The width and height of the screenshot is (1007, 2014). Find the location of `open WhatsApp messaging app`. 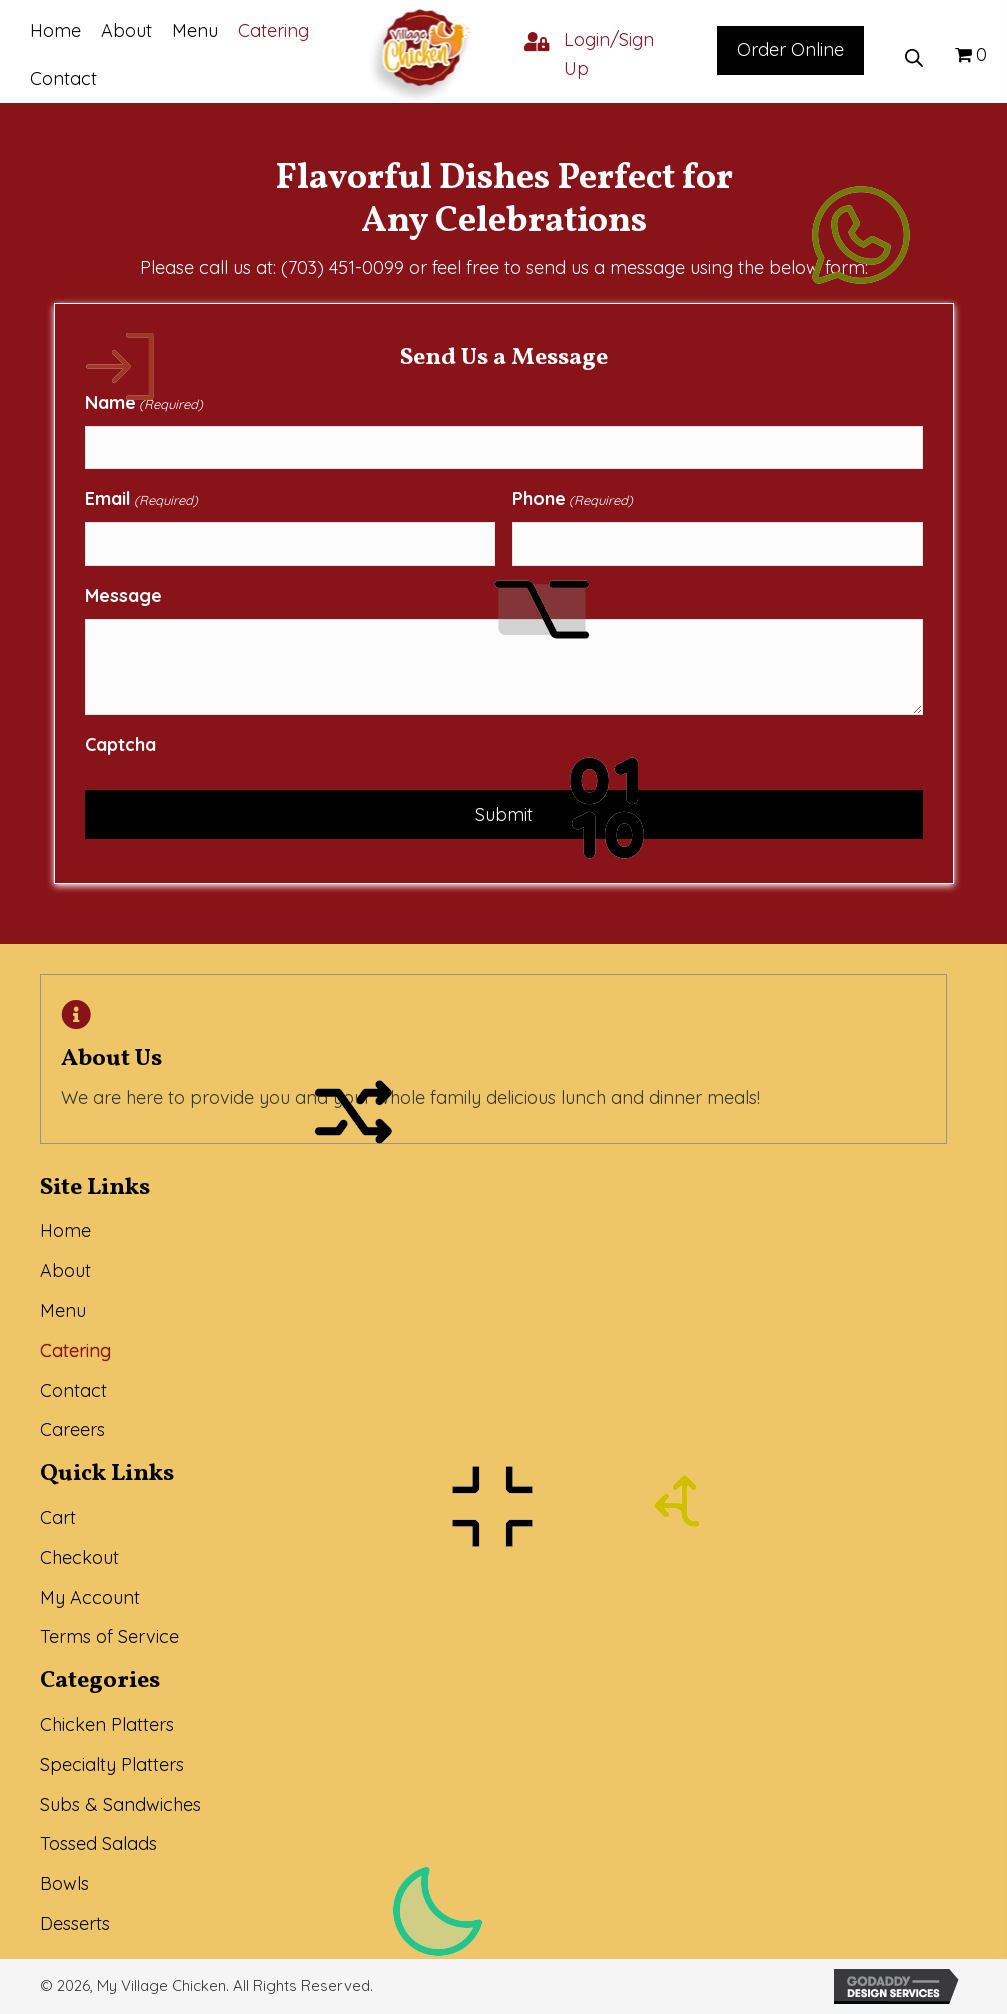

open WhatsApp messaging app is located at coordinates (861, 235).